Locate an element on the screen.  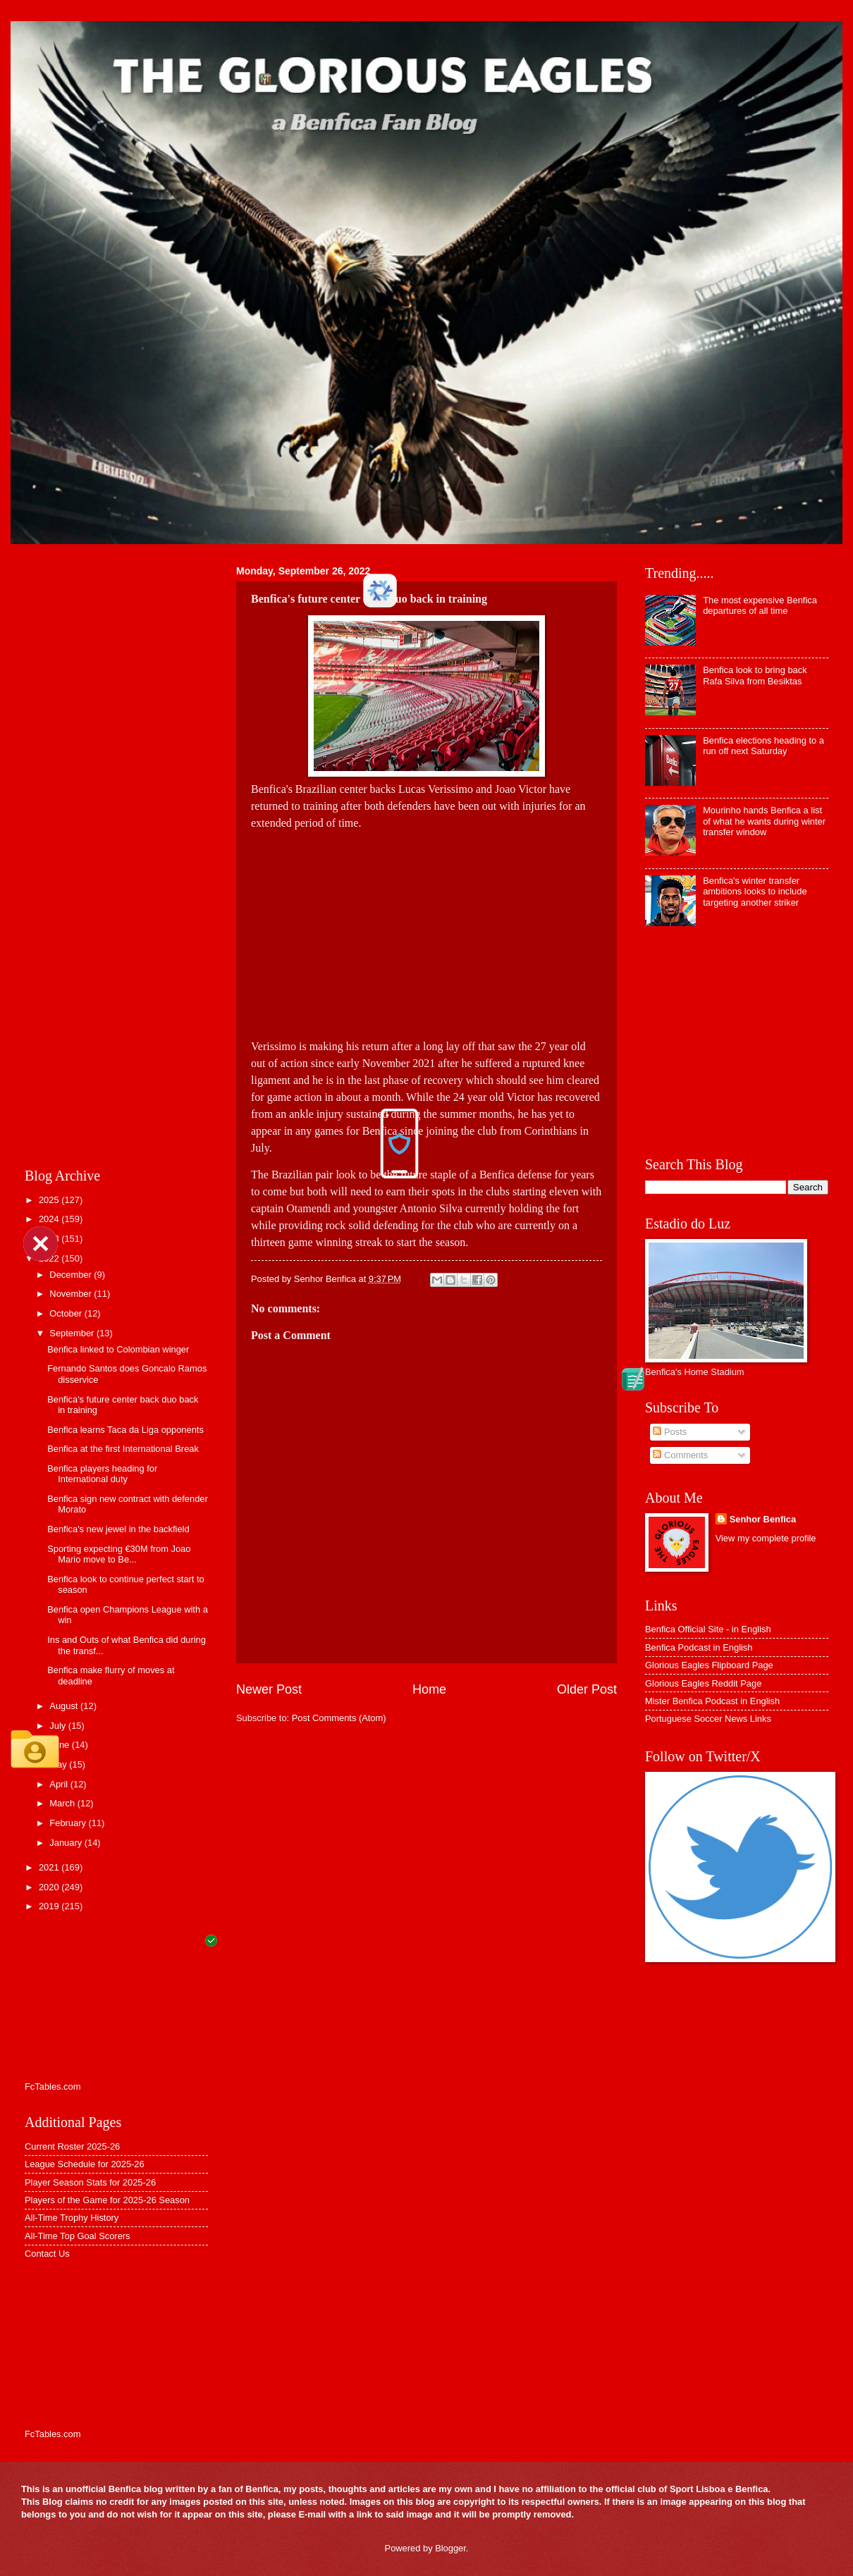
open your contacts folder is located at coordinates (35, 1750).